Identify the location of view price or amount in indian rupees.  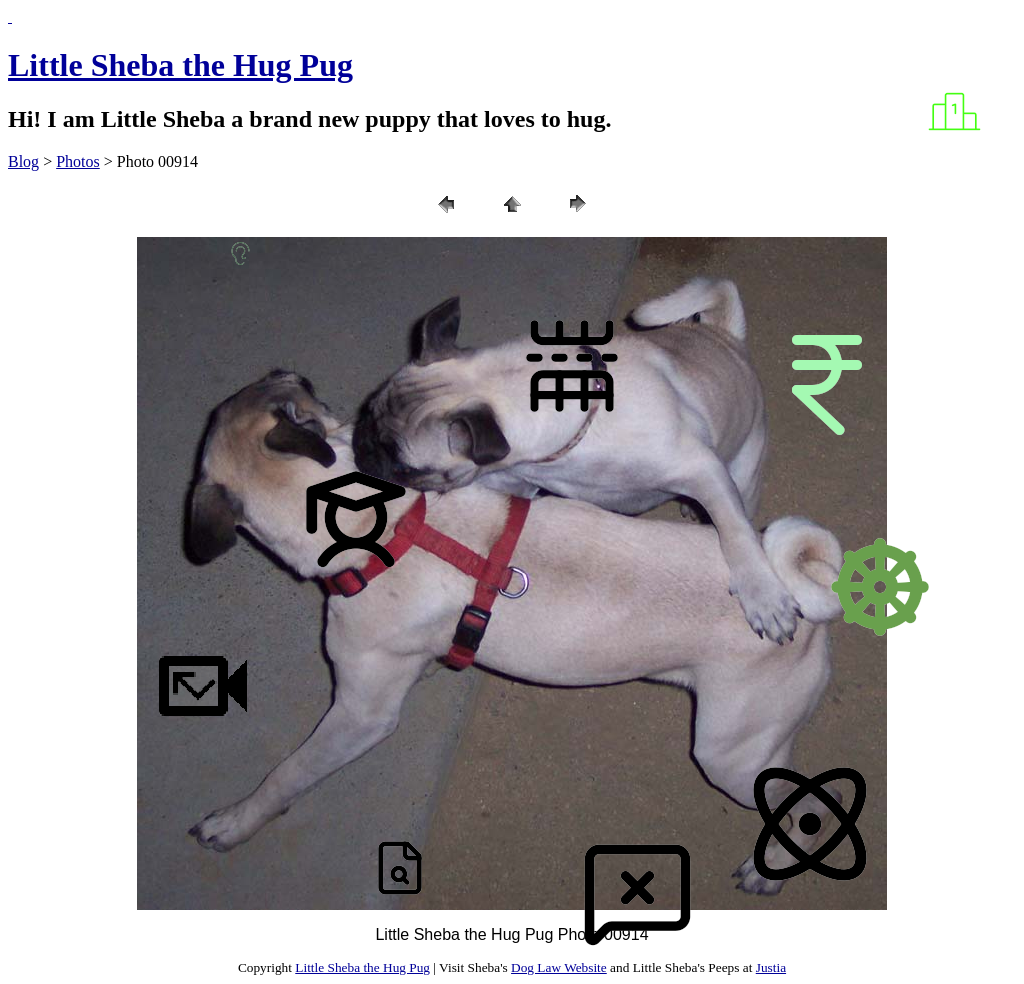
(827, 385).